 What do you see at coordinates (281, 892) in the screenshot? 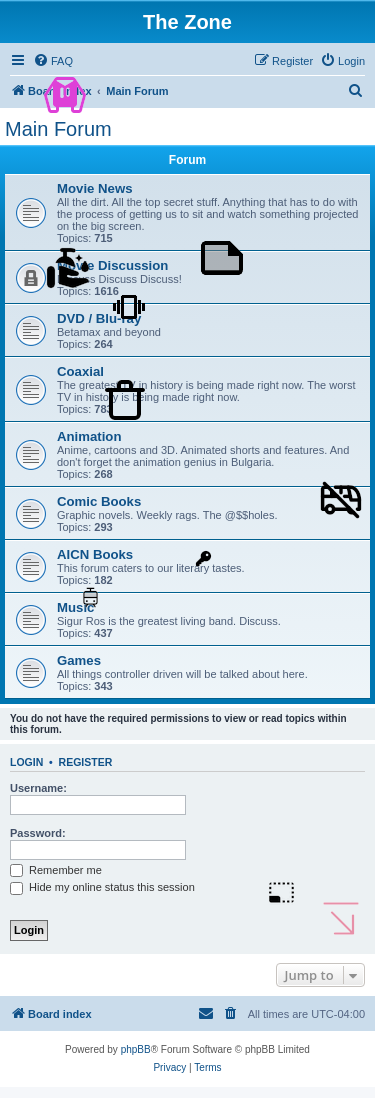
I see `resize image to smaller dimensions` at bounding box center [281, 892].